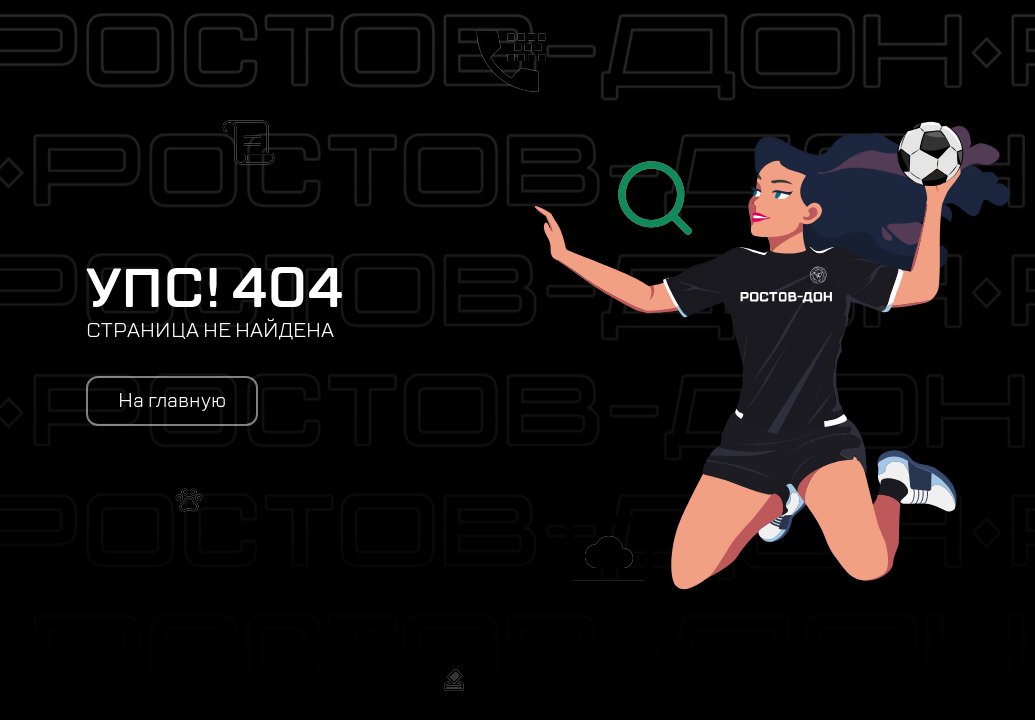 The image size is (1035, 720). Describe the element at coordinates (189, 500) in the screenshot. I see `access pet-related features or settings` at that location.